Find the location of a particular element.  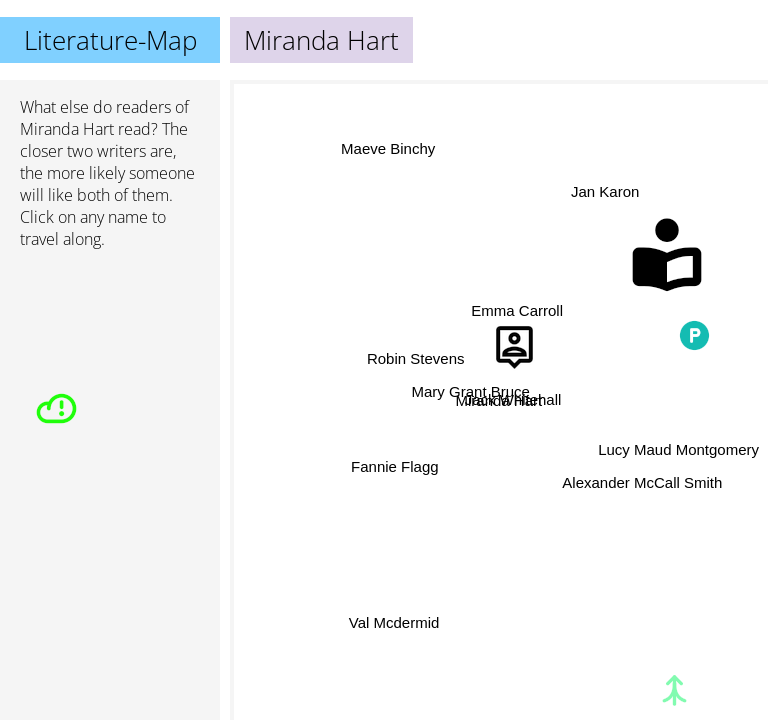

view a person's location on the map is located at coordinates (514, 346).